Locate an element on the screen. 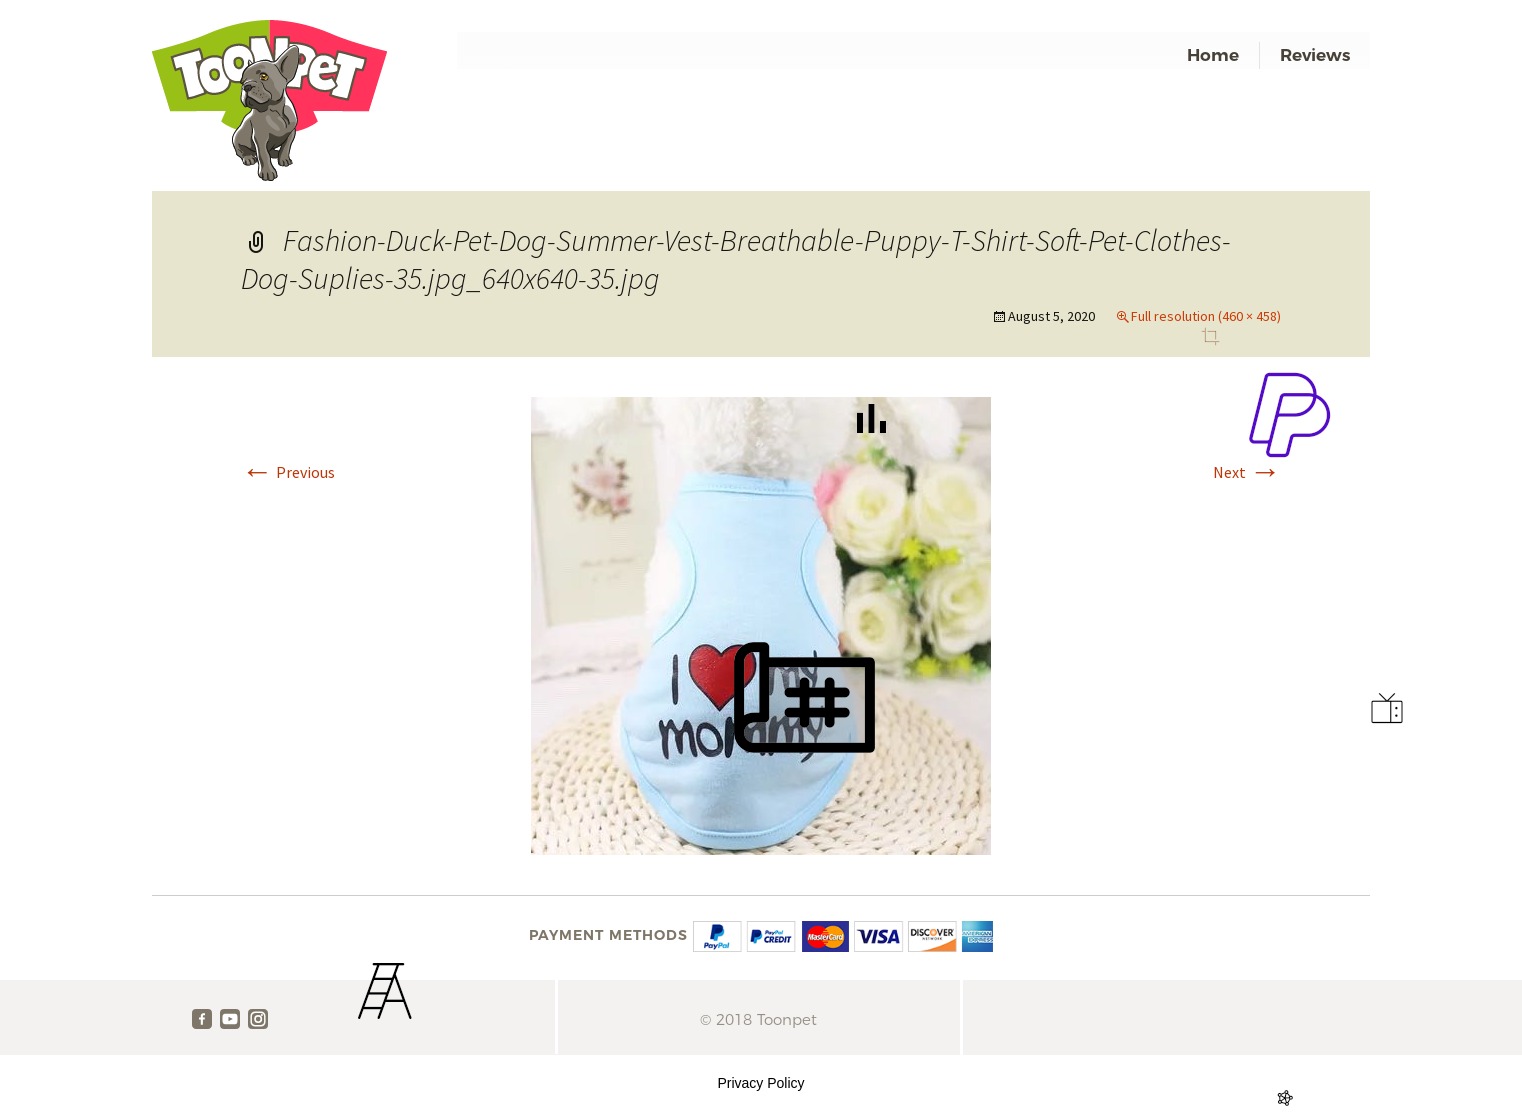 The width and height of the screenshot is (1522, 1118). view project blueprints or technical plans is located at coordinates (804, 702).